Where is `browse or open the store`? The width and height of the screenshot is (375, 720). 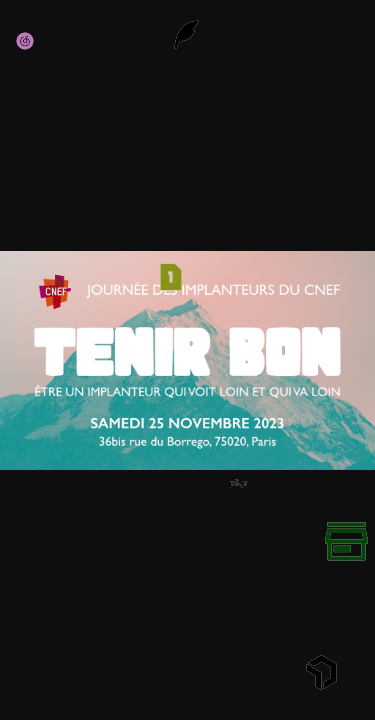
browse or open the store is located at coordinates (346, 541).